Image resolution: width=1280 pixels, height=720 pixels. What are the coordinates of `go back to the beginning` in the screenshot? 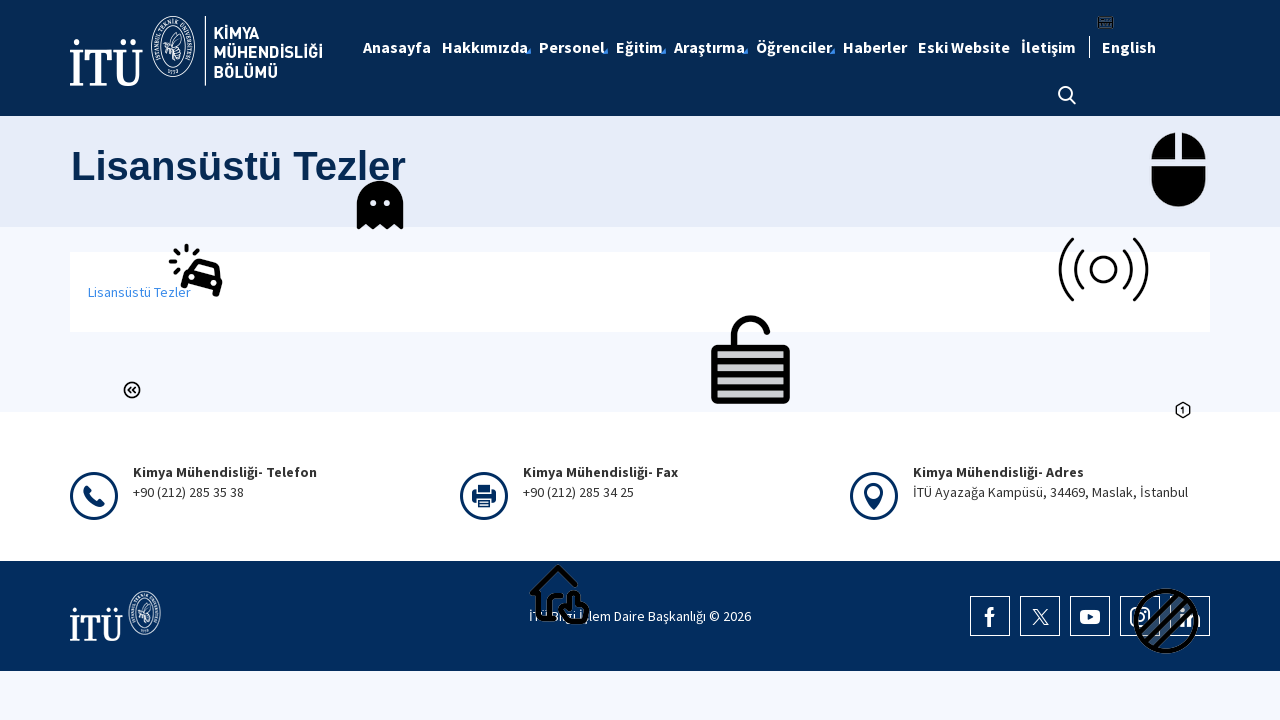 It's located at (132, 390).